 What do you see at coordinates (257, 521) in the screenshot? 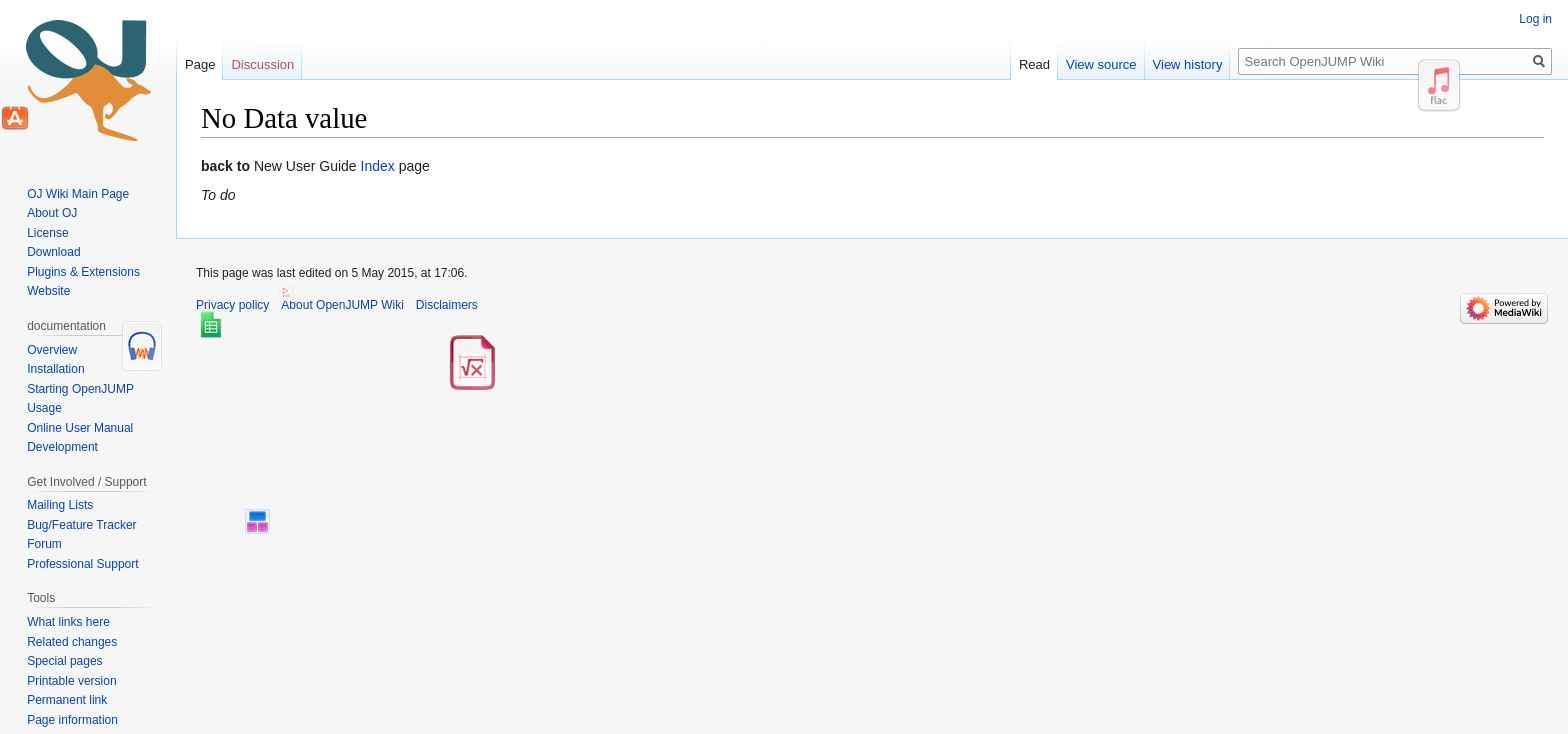
I see `select all items in the current view` at bounding box center [257, 521].